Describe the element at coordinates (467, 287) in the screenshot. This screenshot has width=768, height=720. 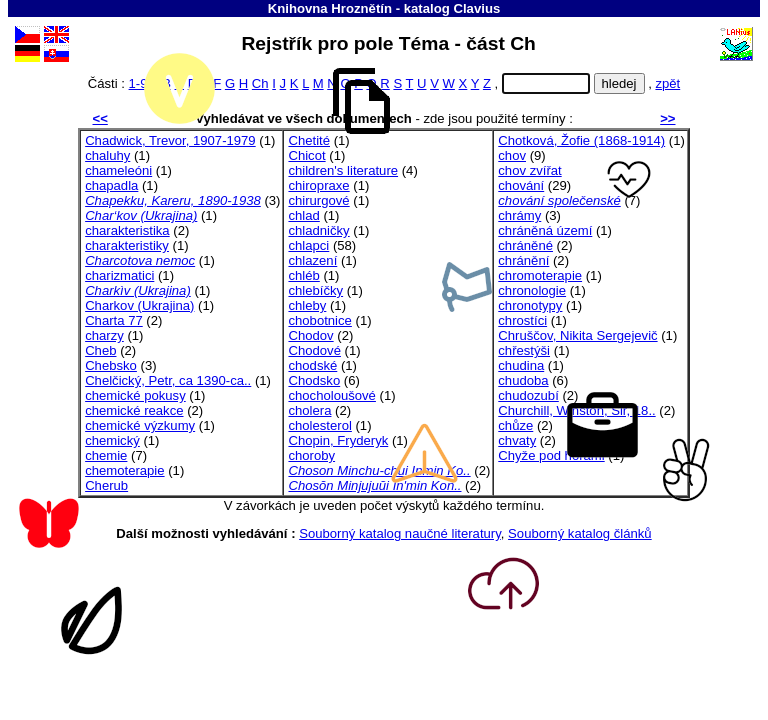
I see `select a custom polygonal area` at that location.